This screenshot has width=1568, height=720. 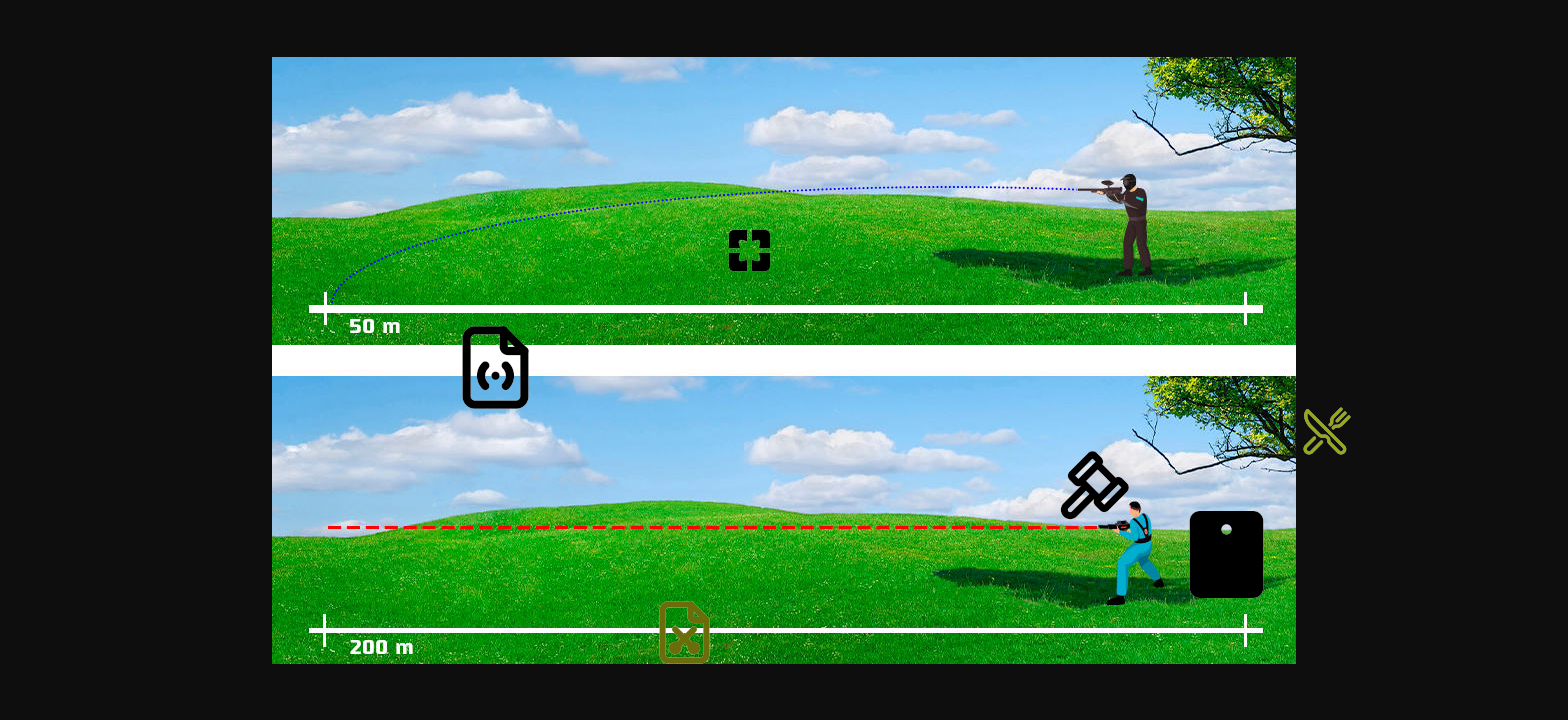 I want to click on find nearby restaurants, so click(x=1327, y=431).